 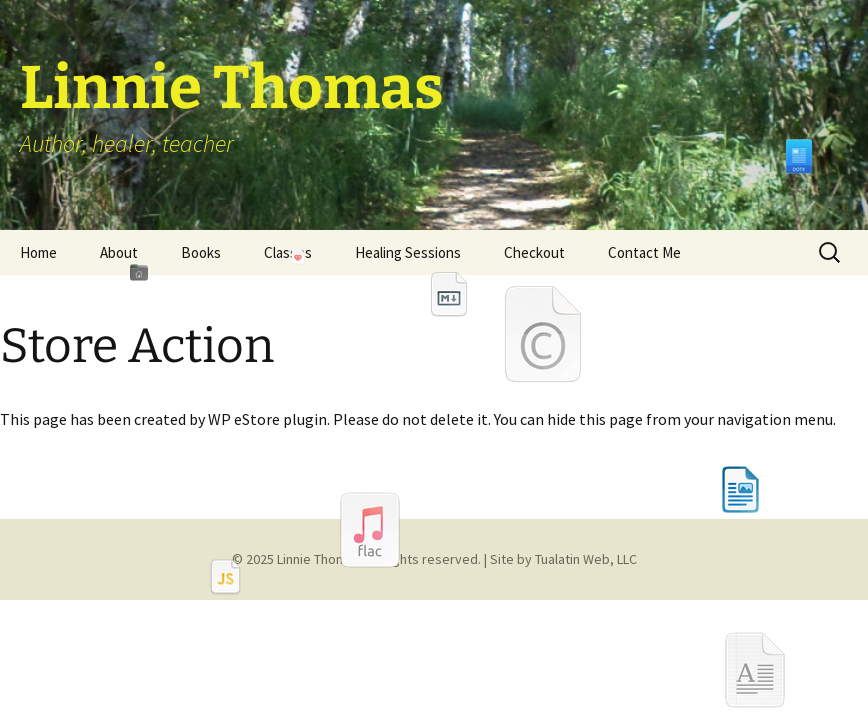 What do you see at coordinates (370, 530) in the screenshot?
I see `a flac audio file` at bounding box center [370, 530].